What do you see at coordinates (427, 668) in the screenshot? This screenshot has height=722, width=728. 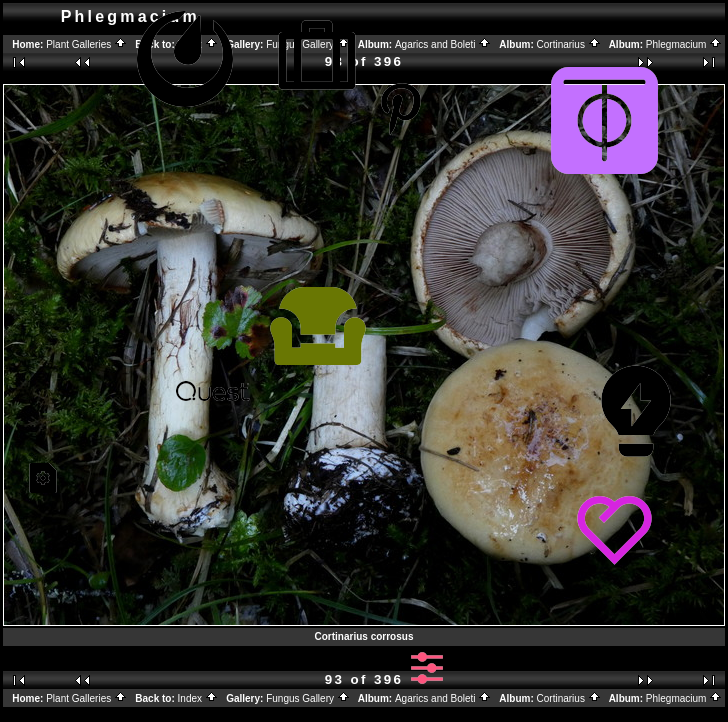 I see `adjust audio or equalizer settings` at bounding box center [427, 668].